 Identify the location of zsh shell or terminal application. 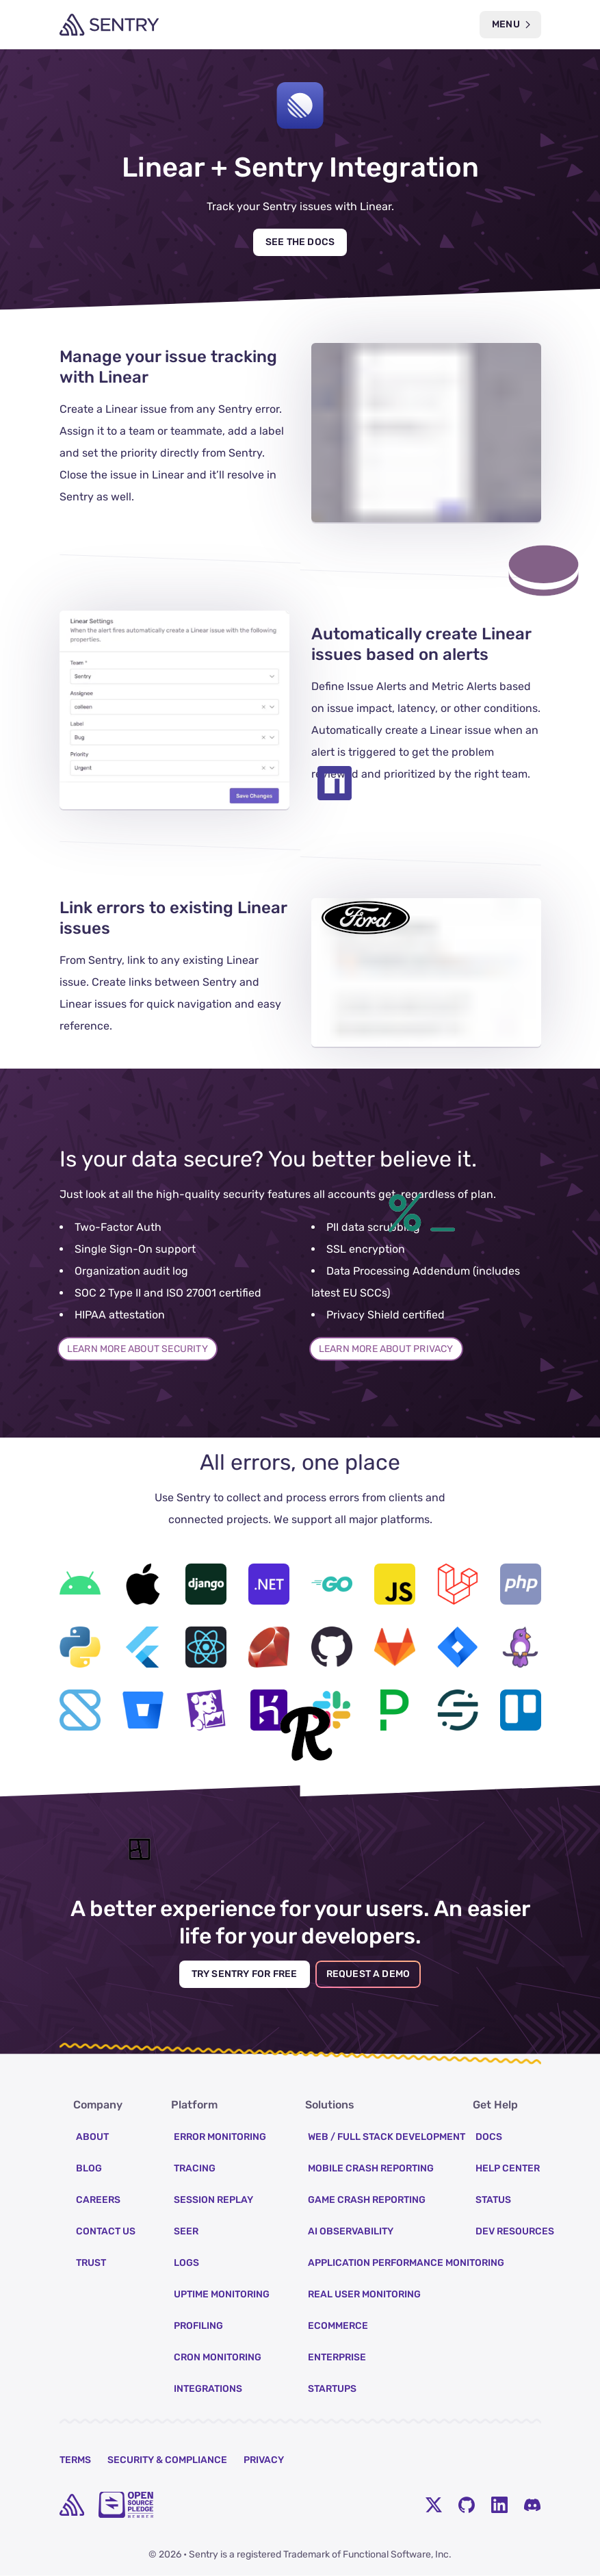
(421, 1212).